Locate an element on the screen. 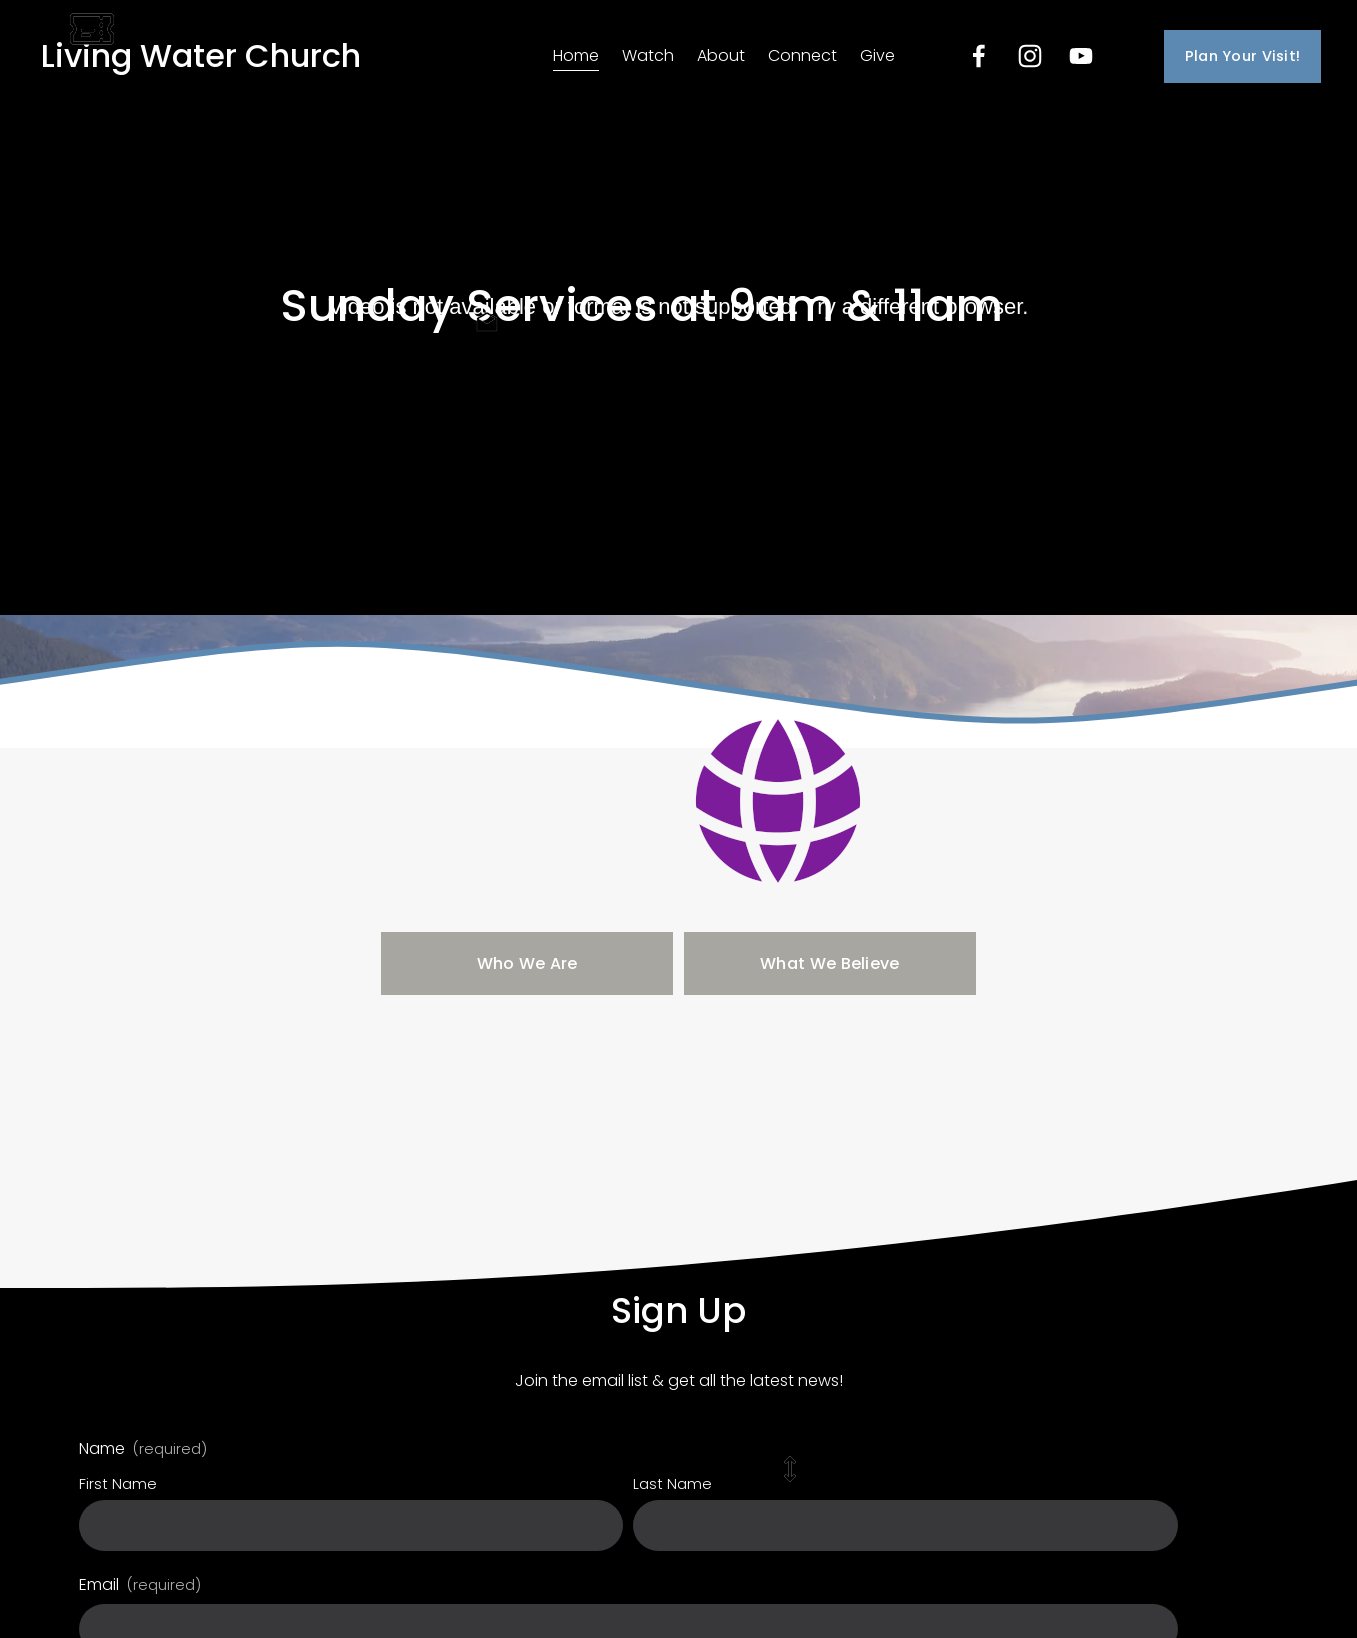 The image size is (1357, 1638). view drafts folder is located at coordinates (487, 323).